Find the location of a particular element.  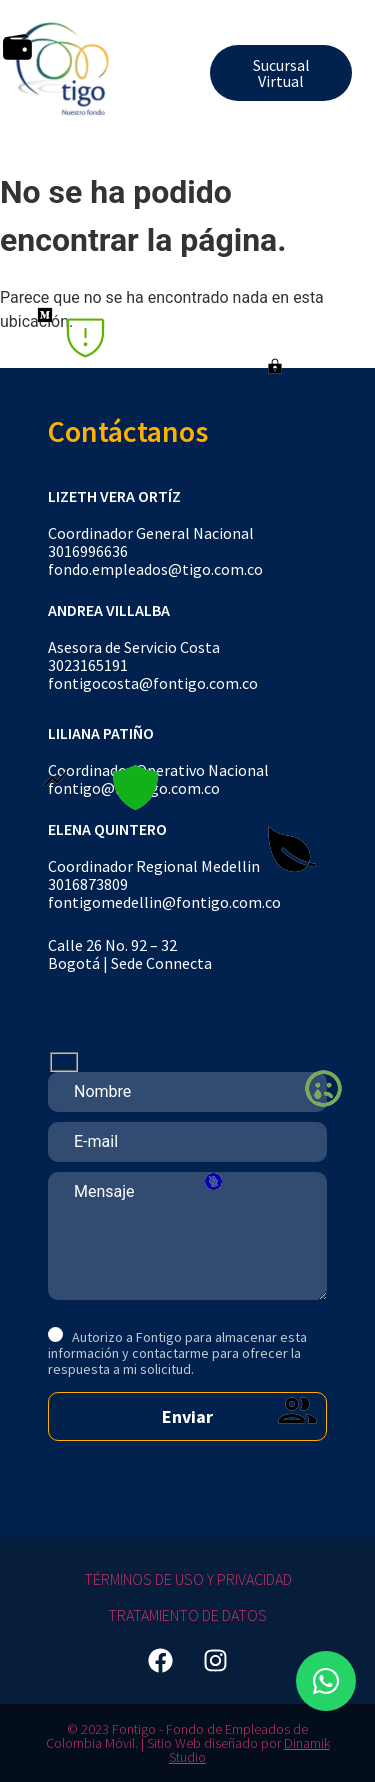

access secure or encrypted content is located at coordinates (275, 367).